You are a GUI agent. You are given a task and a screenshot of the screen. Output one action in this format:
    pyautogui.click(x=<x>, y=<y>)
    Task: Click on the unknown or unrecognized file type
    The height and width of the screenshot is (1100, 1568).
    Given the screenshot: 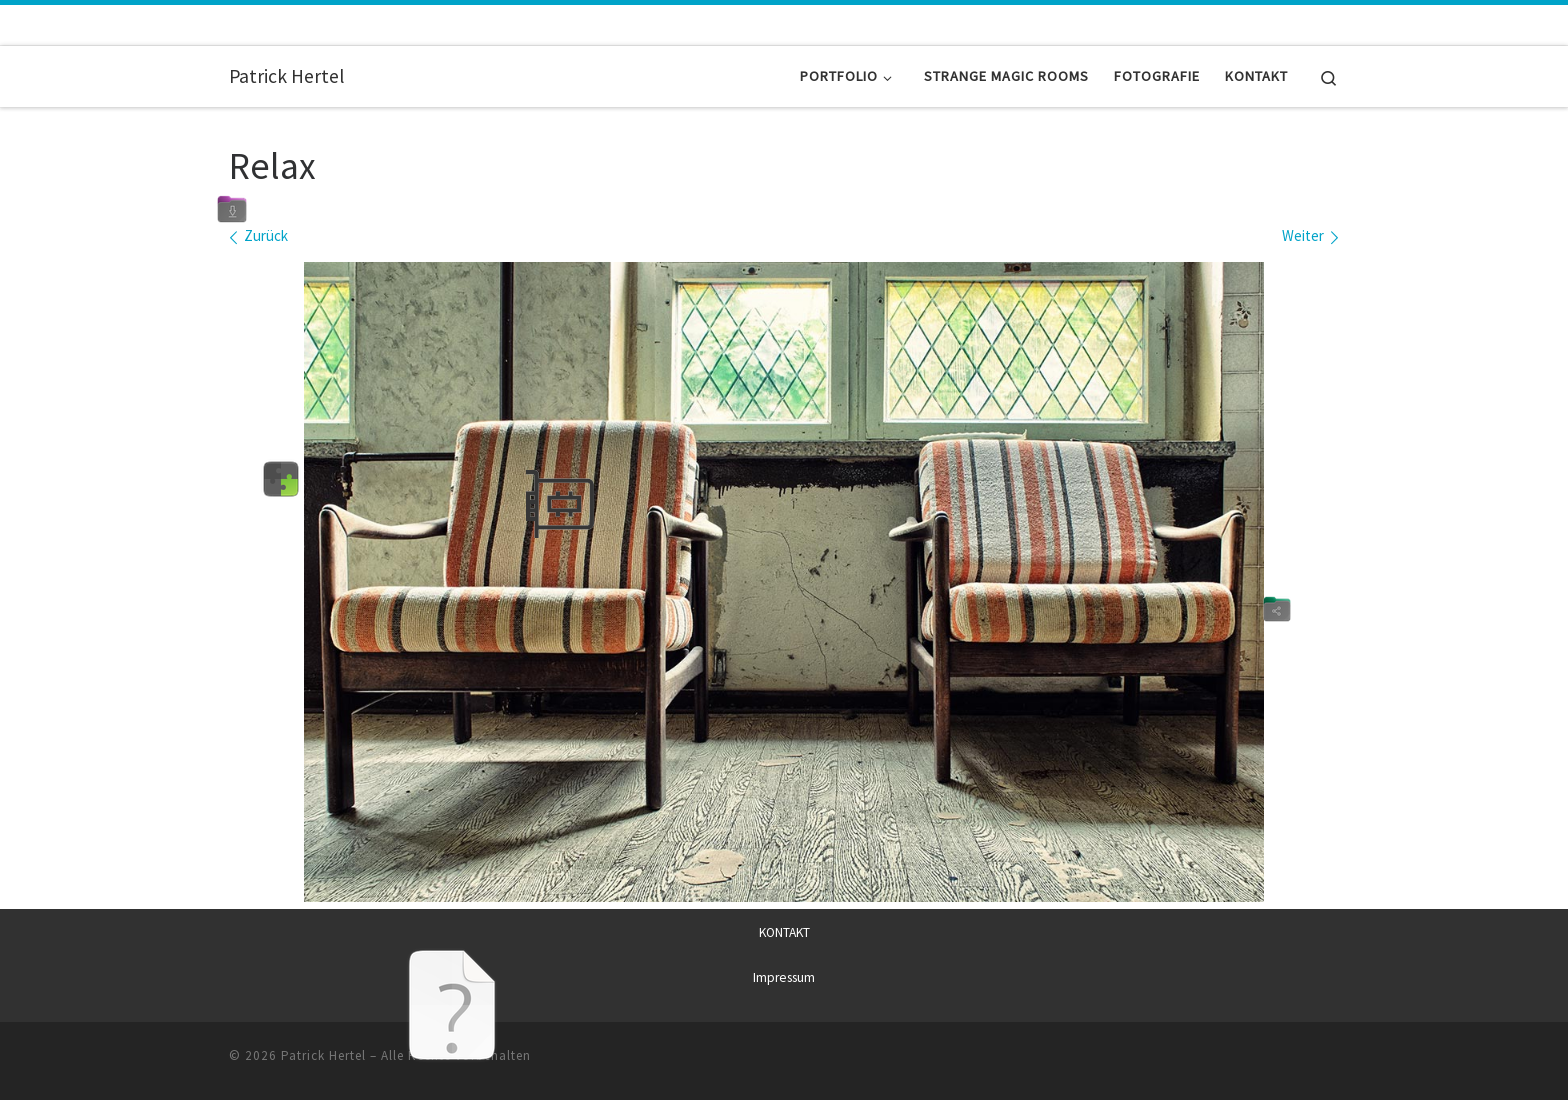 What is the action you would take?
    pyautogui.click(x=452, y=1005)
    